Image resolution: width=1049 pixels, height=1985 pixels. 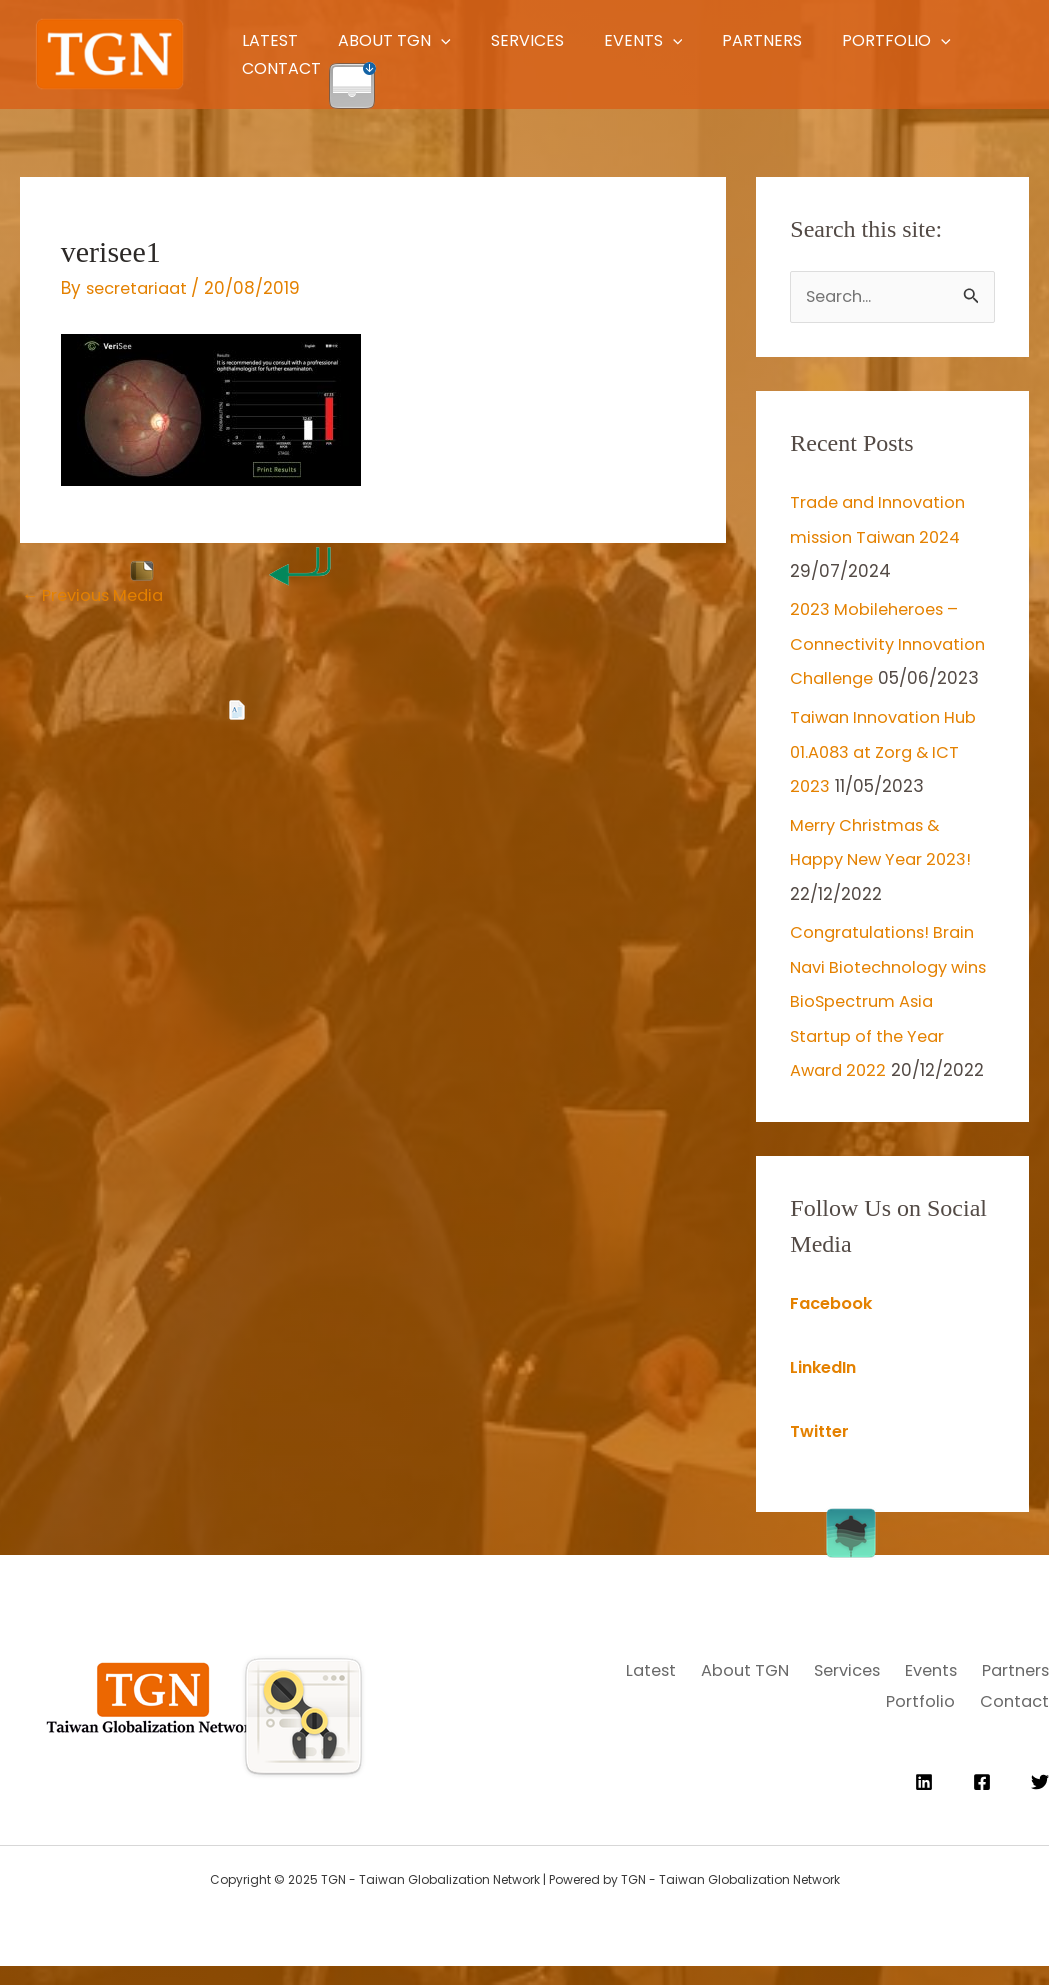 I want to click on open the builder app for development projects, so click(x=303, y=1716).